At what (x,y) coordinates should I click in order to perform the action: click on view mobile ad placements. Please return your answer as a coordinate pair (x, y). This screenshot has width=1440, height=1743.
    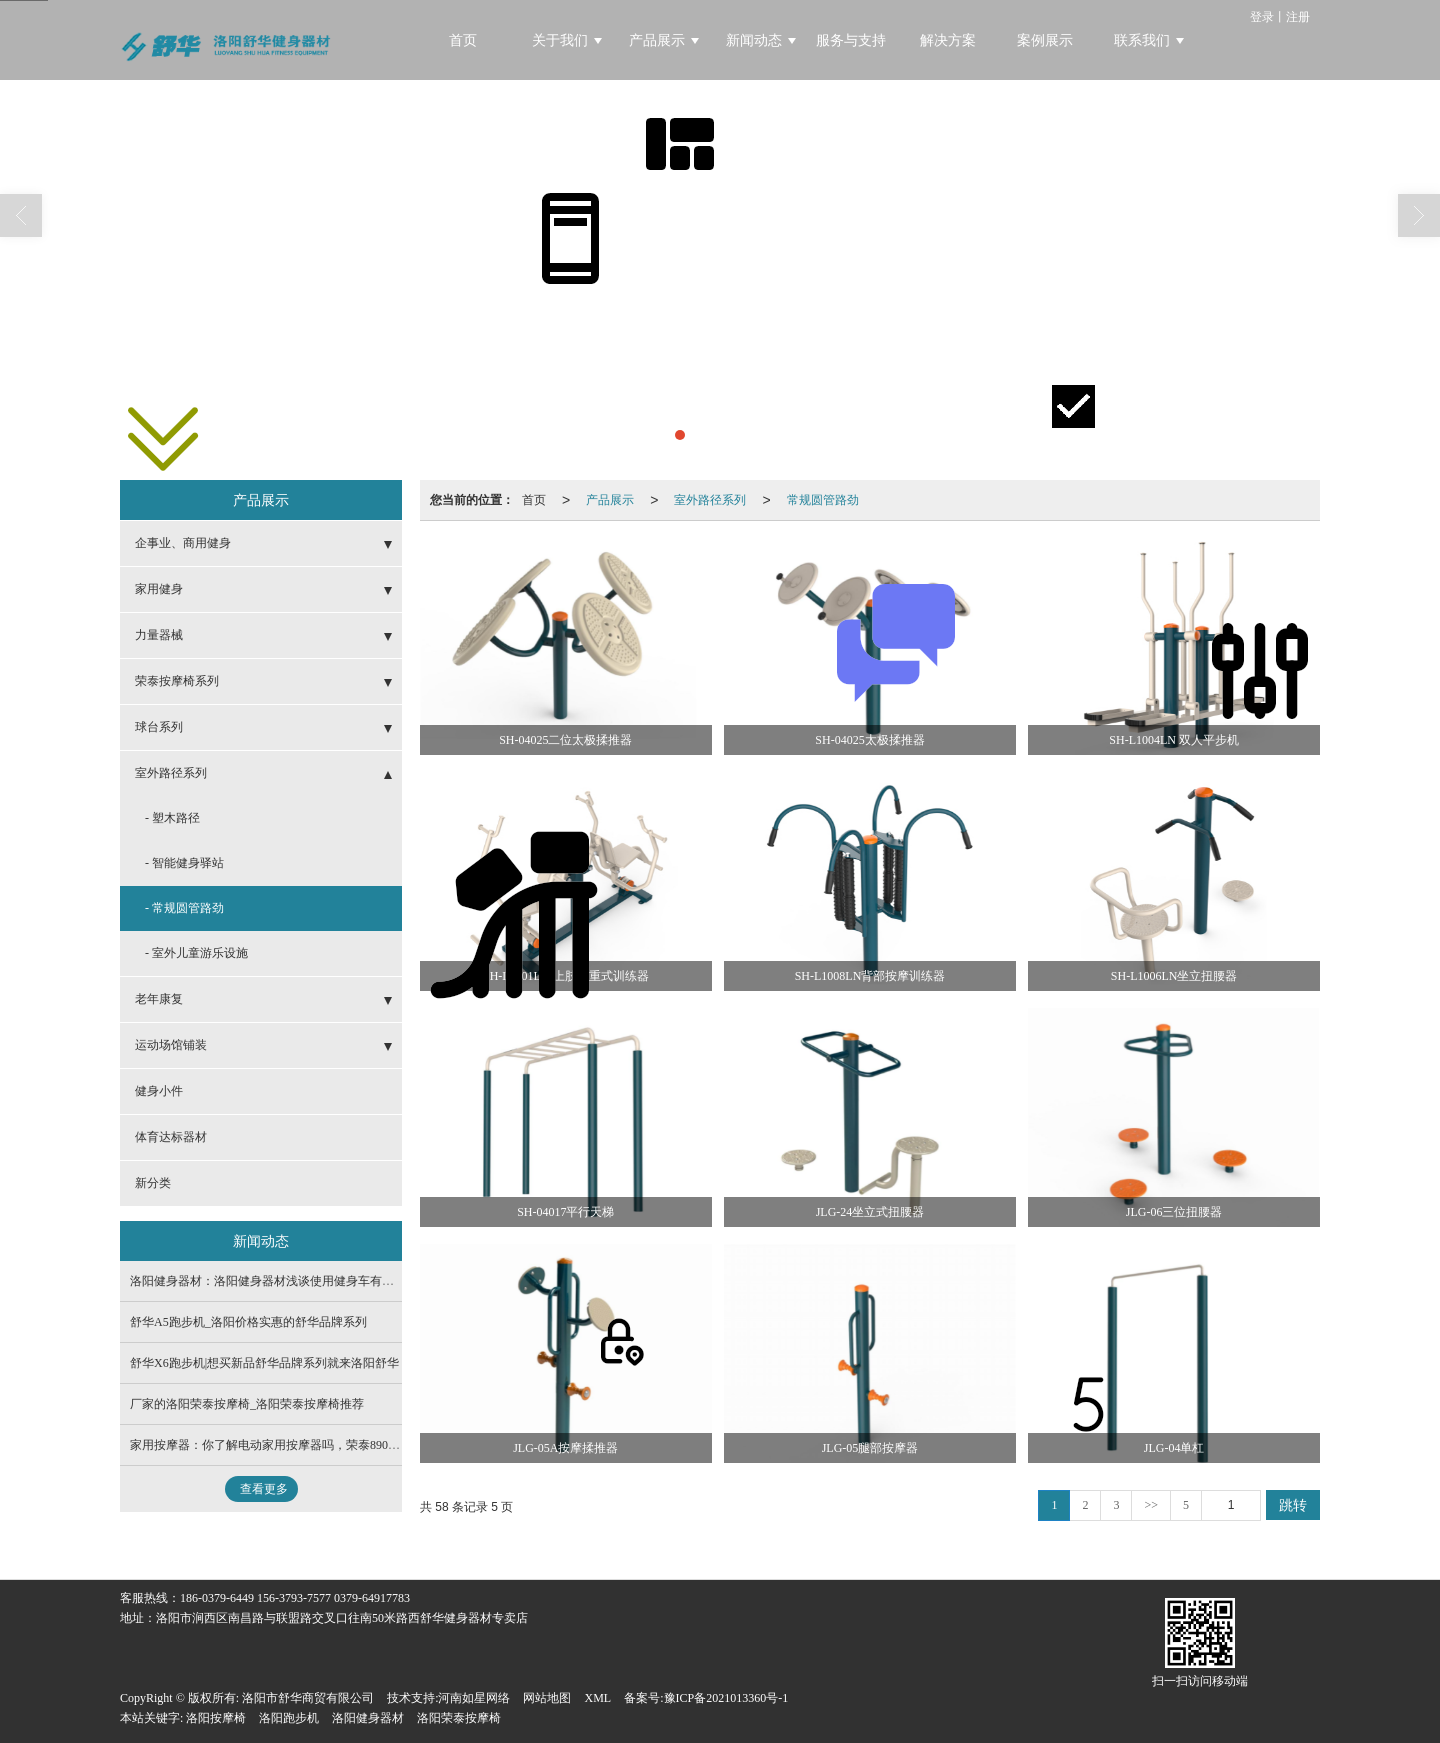
    Looking at the image, I should click on (570, 238).